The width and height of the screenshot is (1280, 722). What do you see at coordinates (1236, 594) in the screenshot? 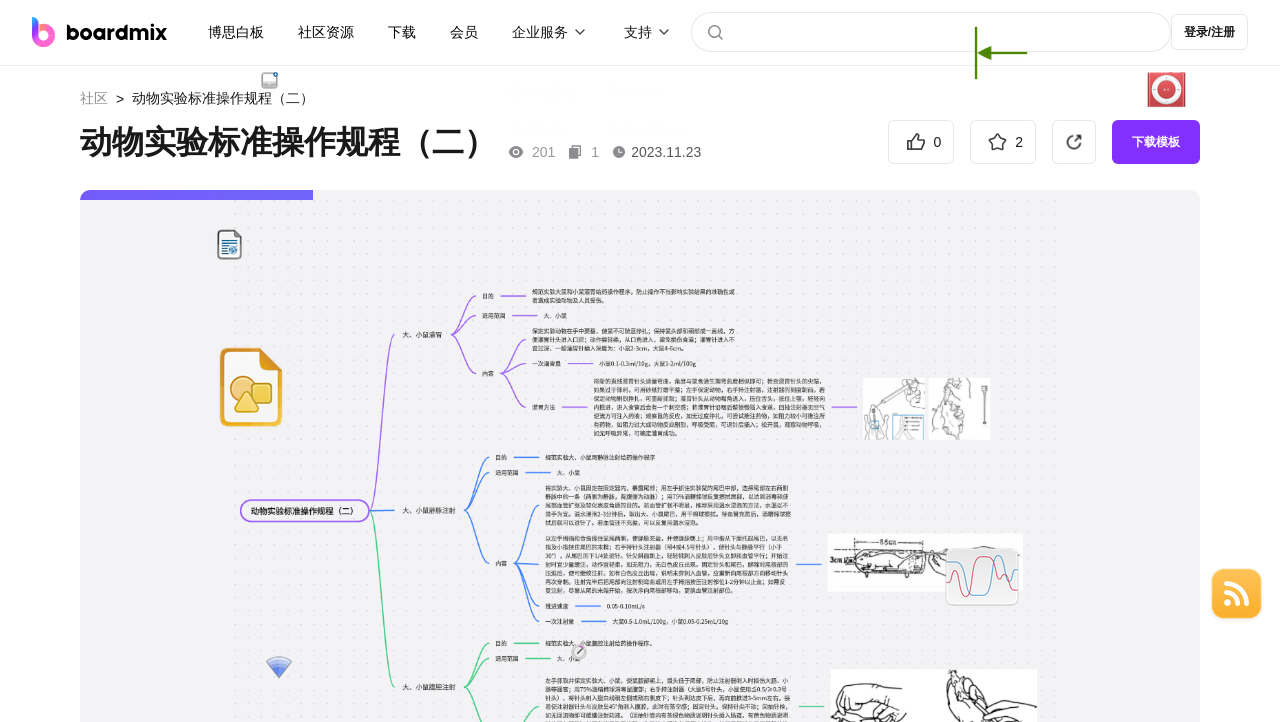
I see `access RSS feed settings` at bounding box center [1236, 594].